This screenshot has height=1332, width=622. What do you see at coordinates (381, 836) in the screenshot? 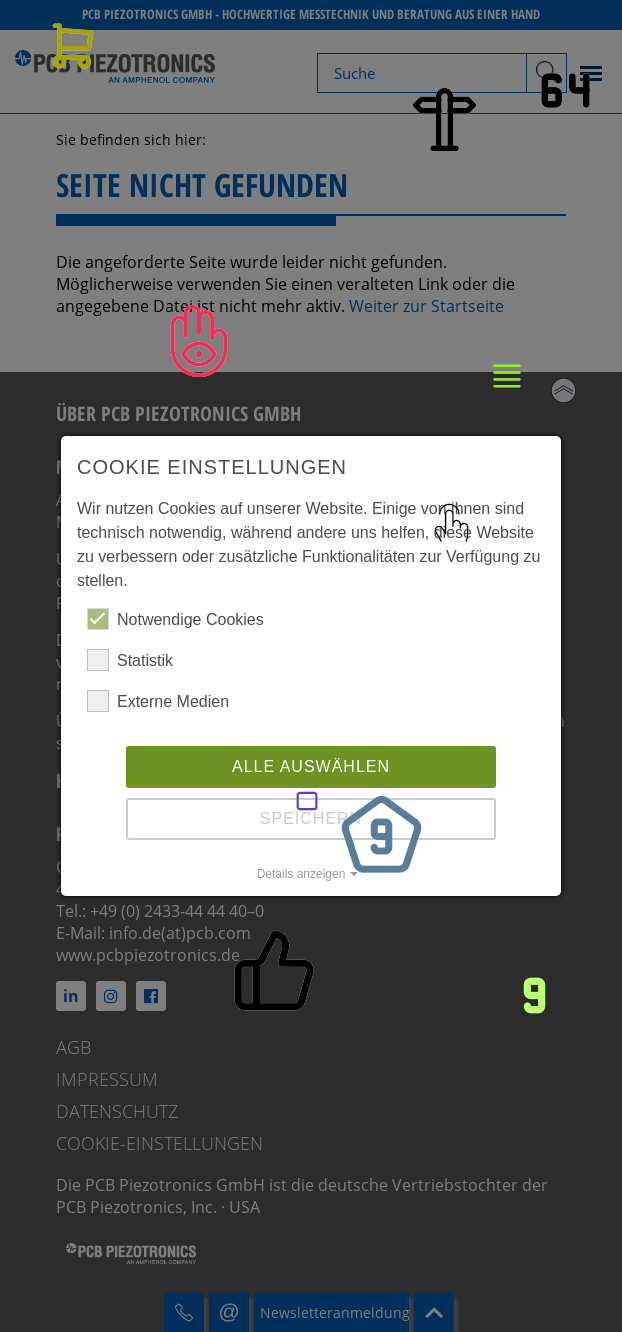
I see `indicates step 9 in a multi-step process` at bounding box center [381, 836].